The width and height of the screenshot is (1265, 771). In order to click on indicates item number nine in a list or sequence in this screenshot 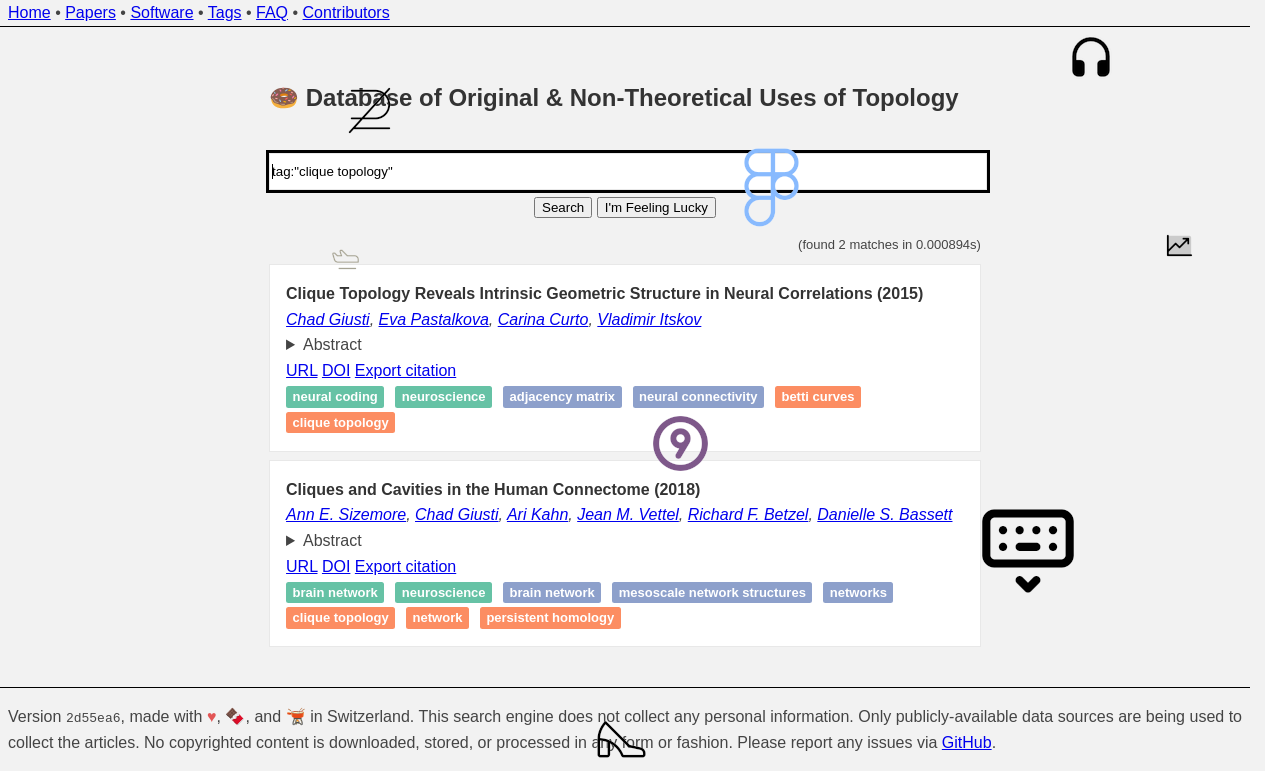, I will do `click(680, 443)`.